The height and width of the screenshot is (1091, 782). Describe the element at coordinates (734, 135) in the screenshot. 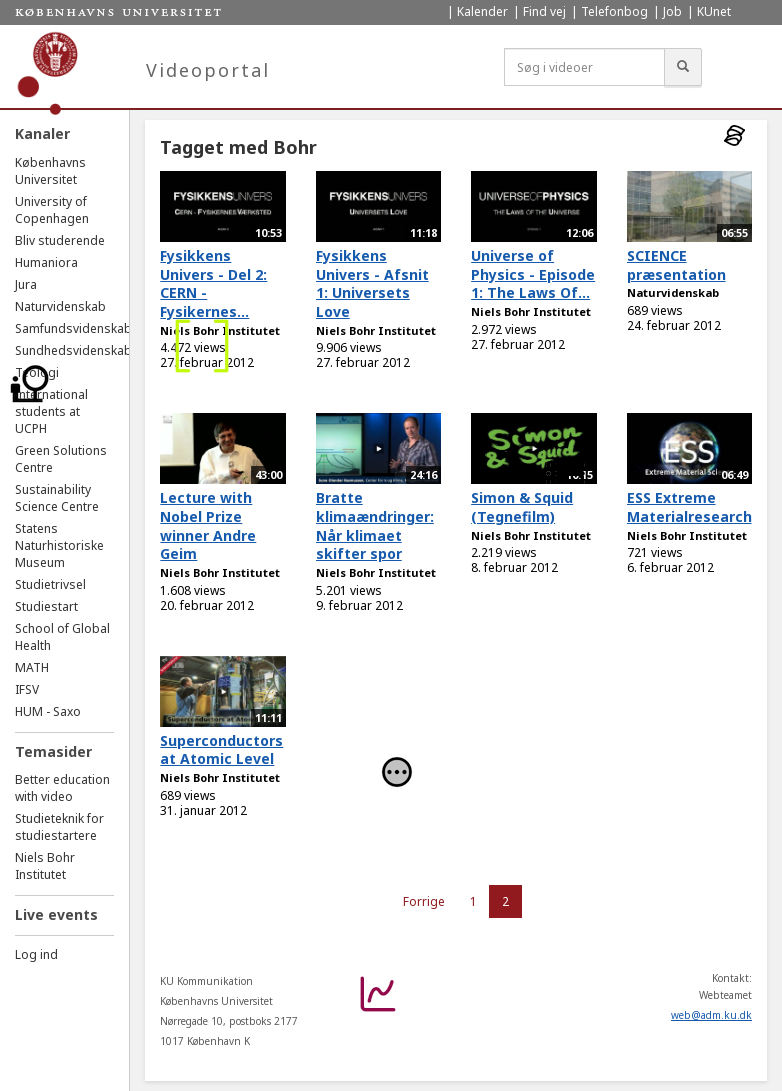

I see `link to SolidJS framework documentation` at that location.